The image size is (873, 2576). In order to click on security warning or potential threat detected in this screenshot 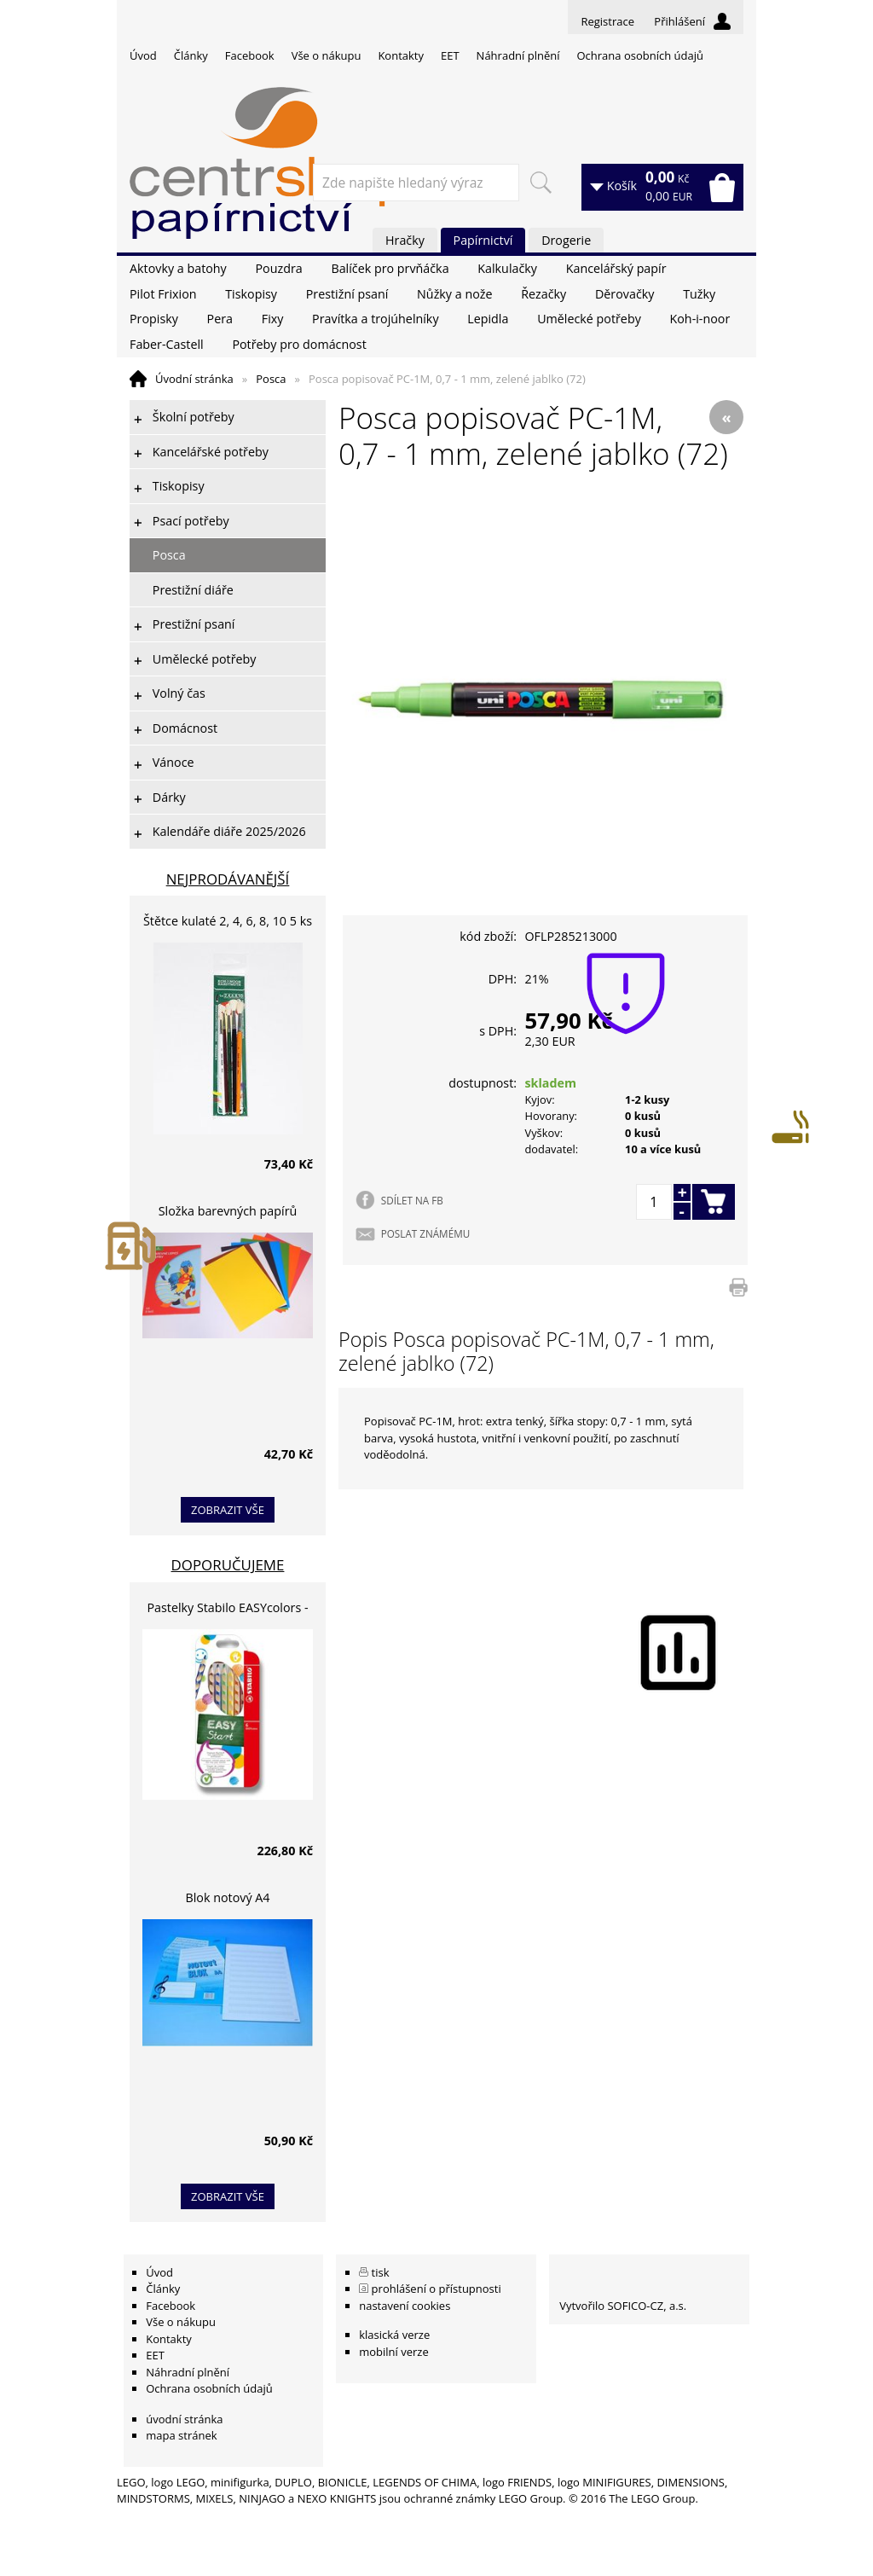, I will do `click(626, 989)`.